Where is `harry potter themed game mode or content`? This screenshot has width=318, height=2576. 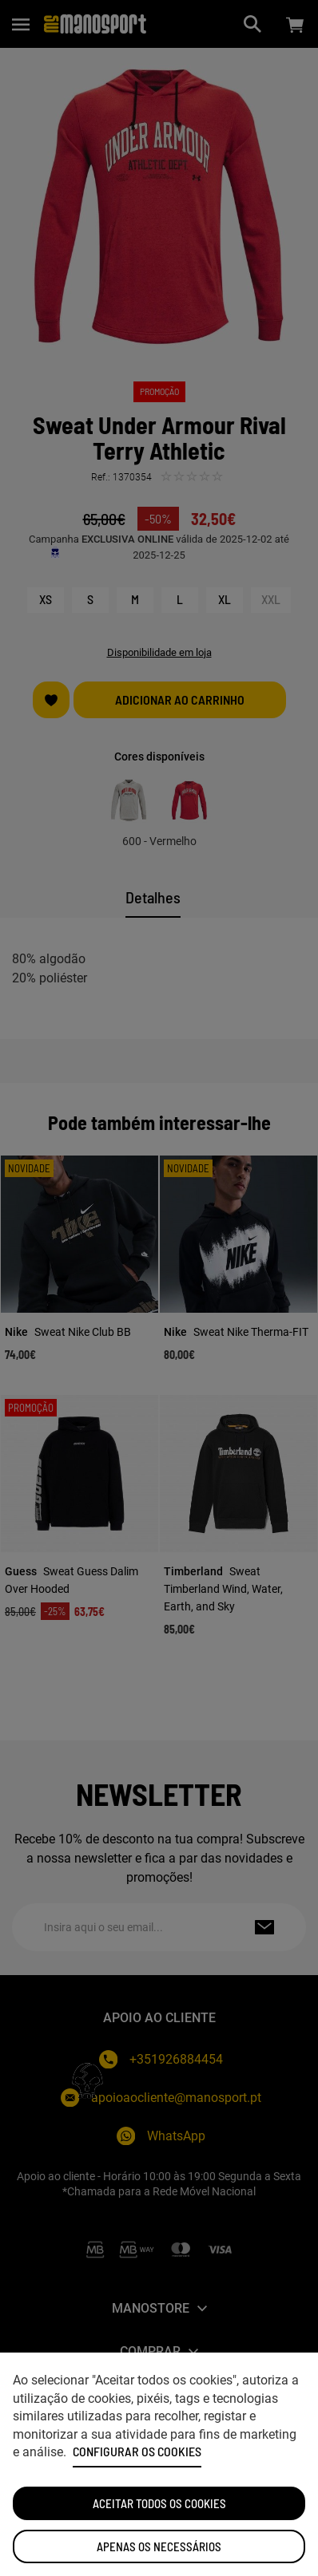
harry potter themed game mode or content is located at coordinates (87, 2080).